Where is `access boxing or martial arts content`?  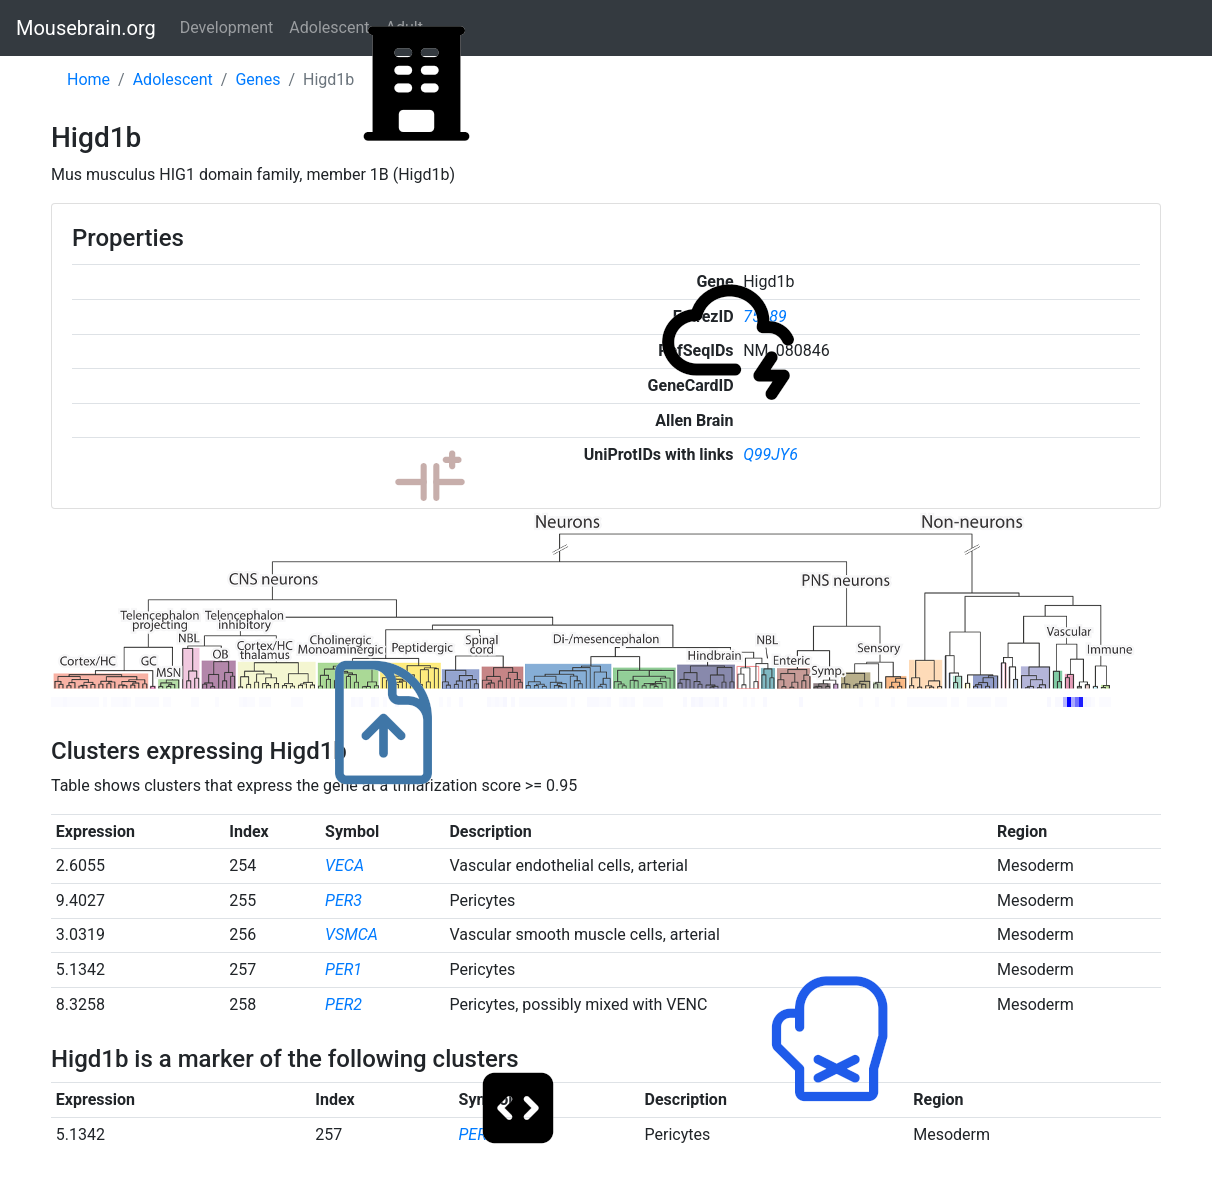
access boxing or martial arts content is located at coordinates (832, 1041).